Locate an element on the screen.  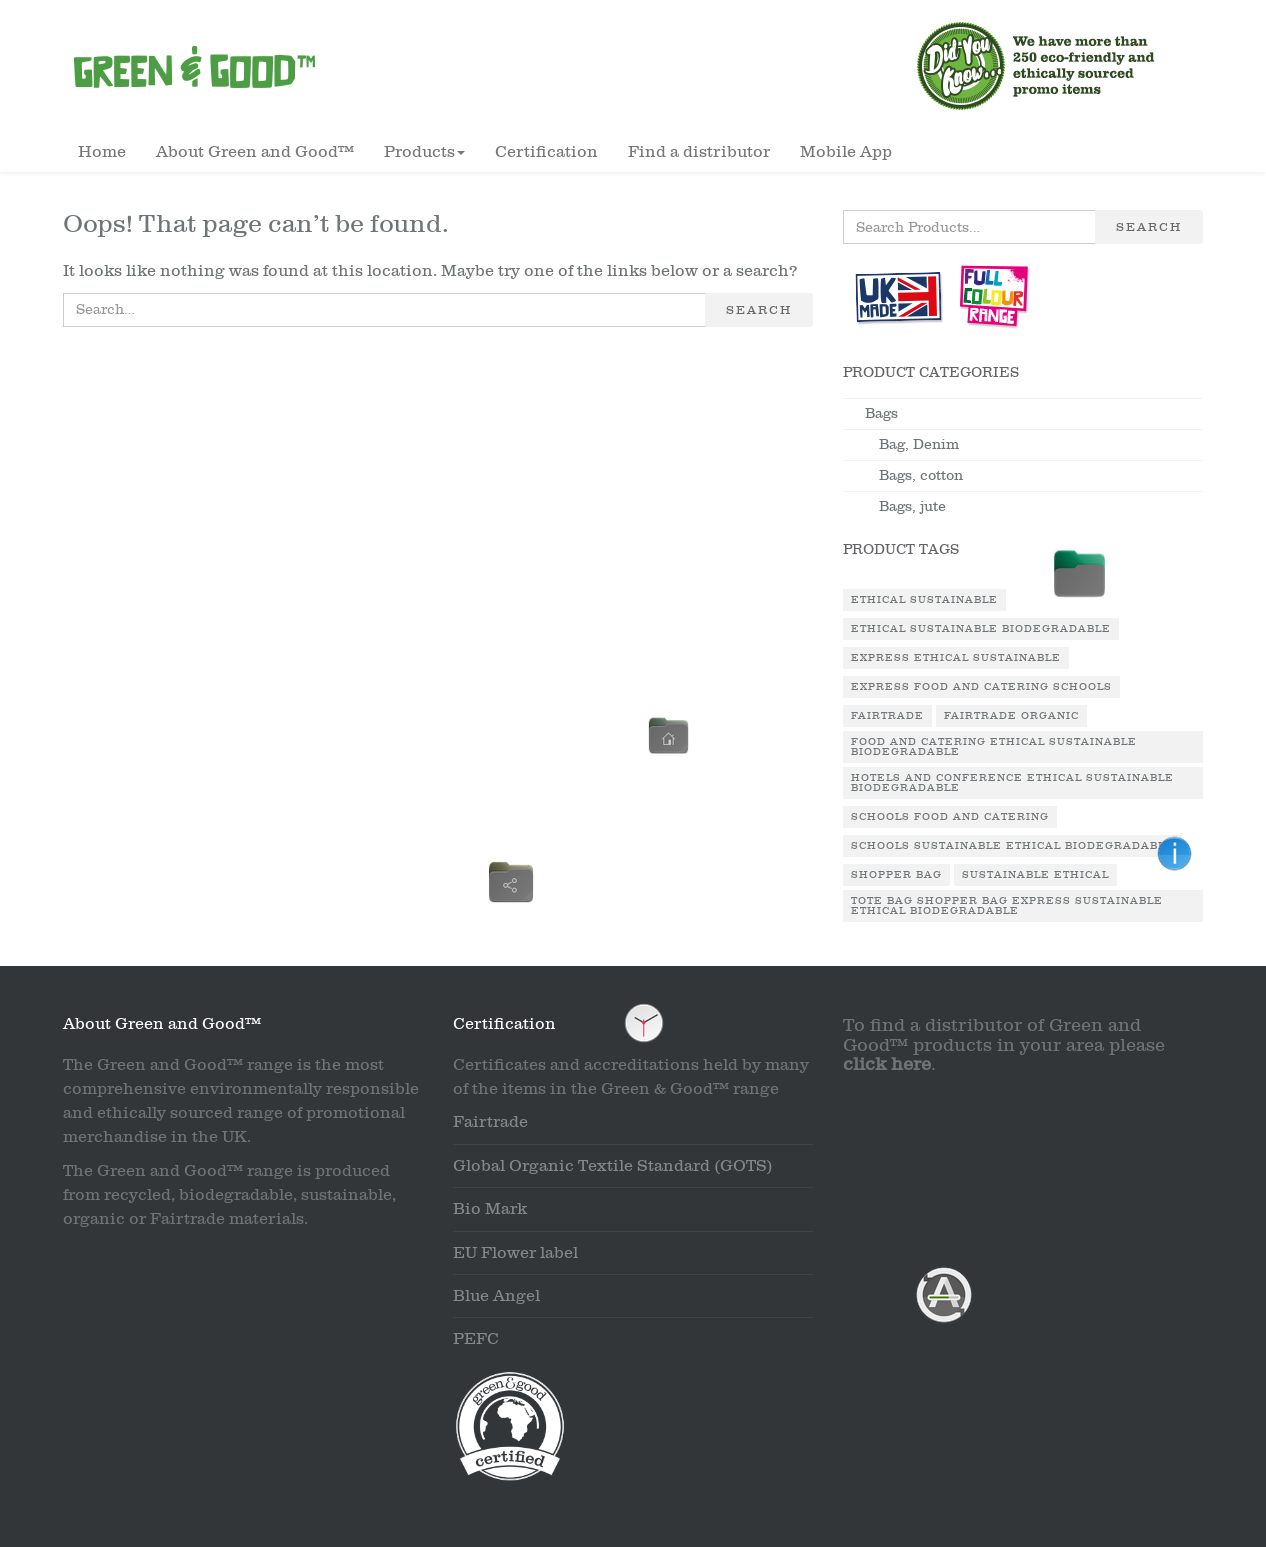
access your home folder is located at coordinates (668, 735).